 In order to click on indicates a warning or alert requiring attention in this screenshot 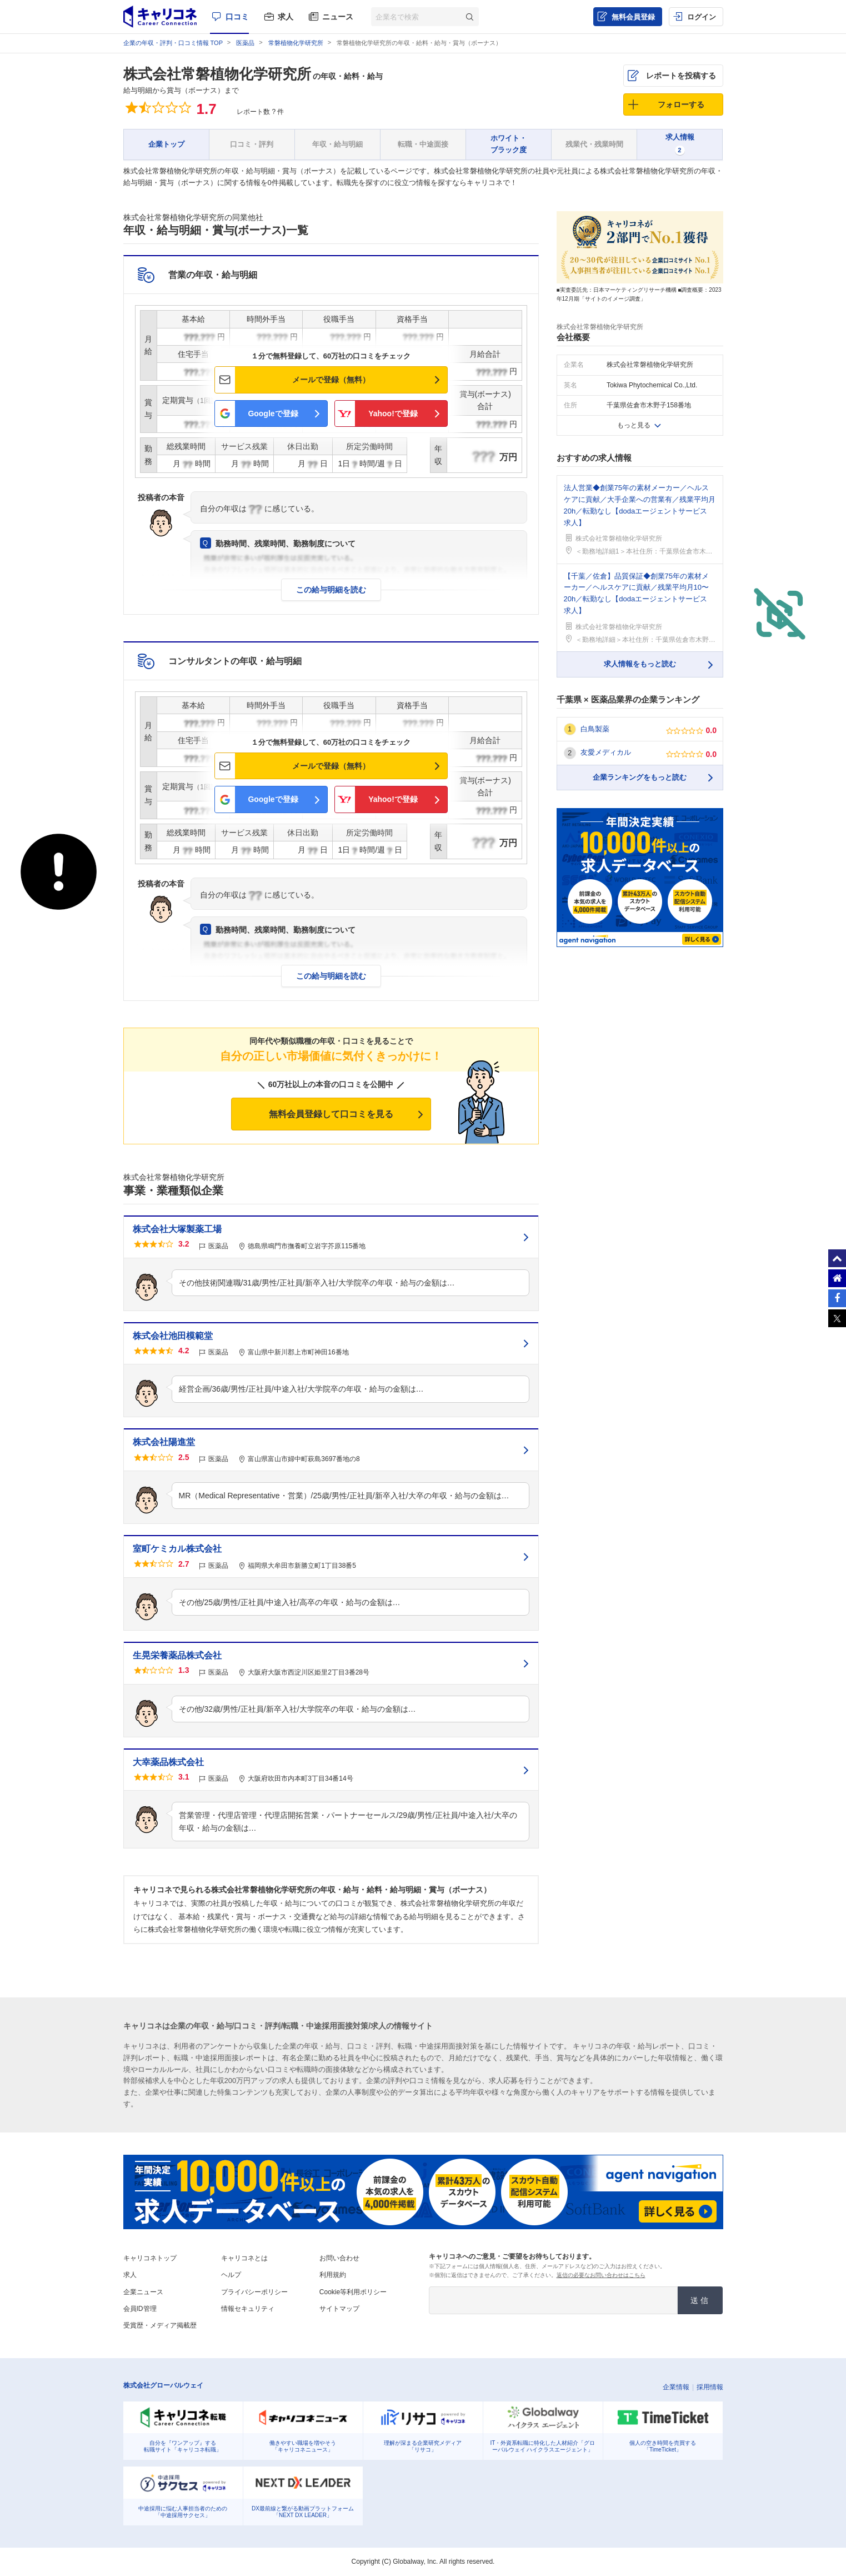, I will do `click(58, 871)`.